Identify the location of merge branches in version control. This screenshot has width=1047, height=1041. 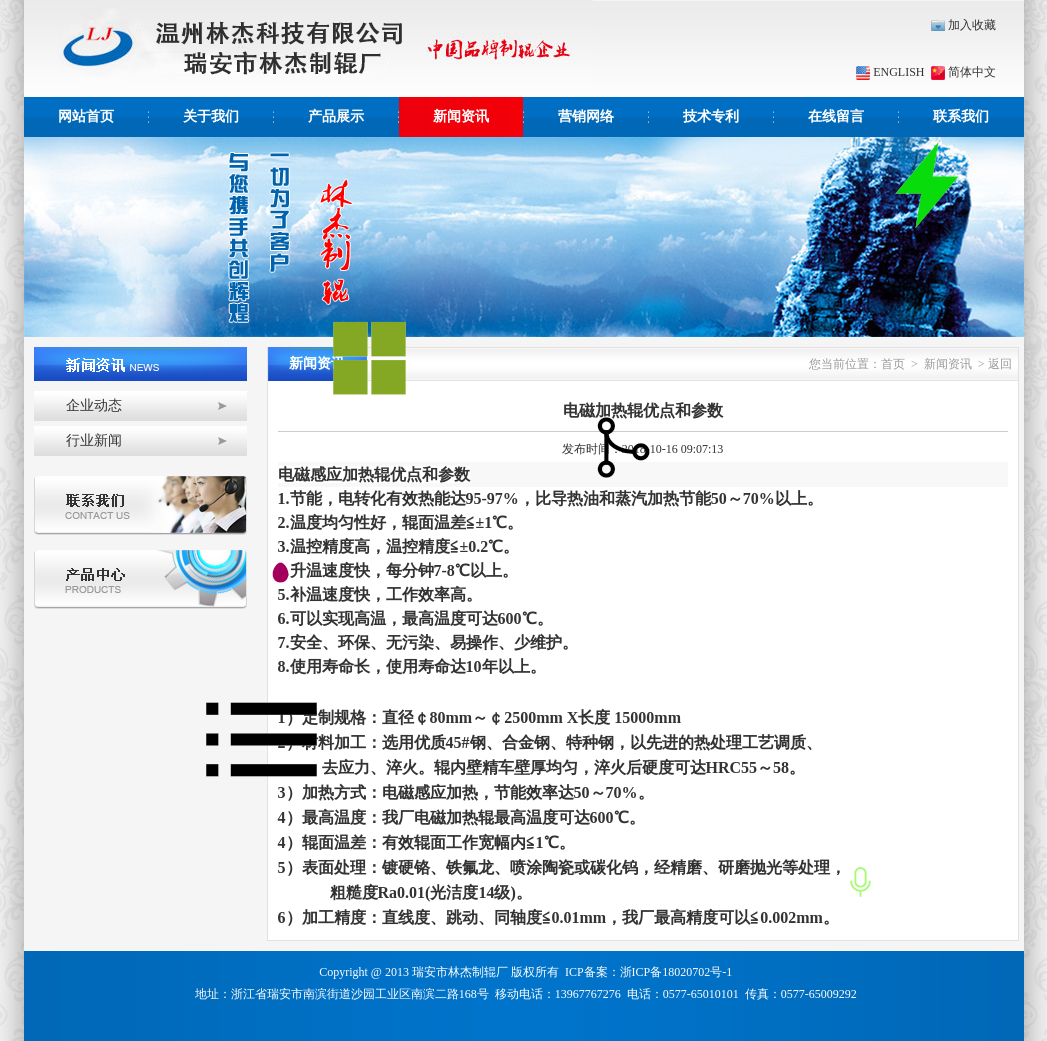
(623, 447).